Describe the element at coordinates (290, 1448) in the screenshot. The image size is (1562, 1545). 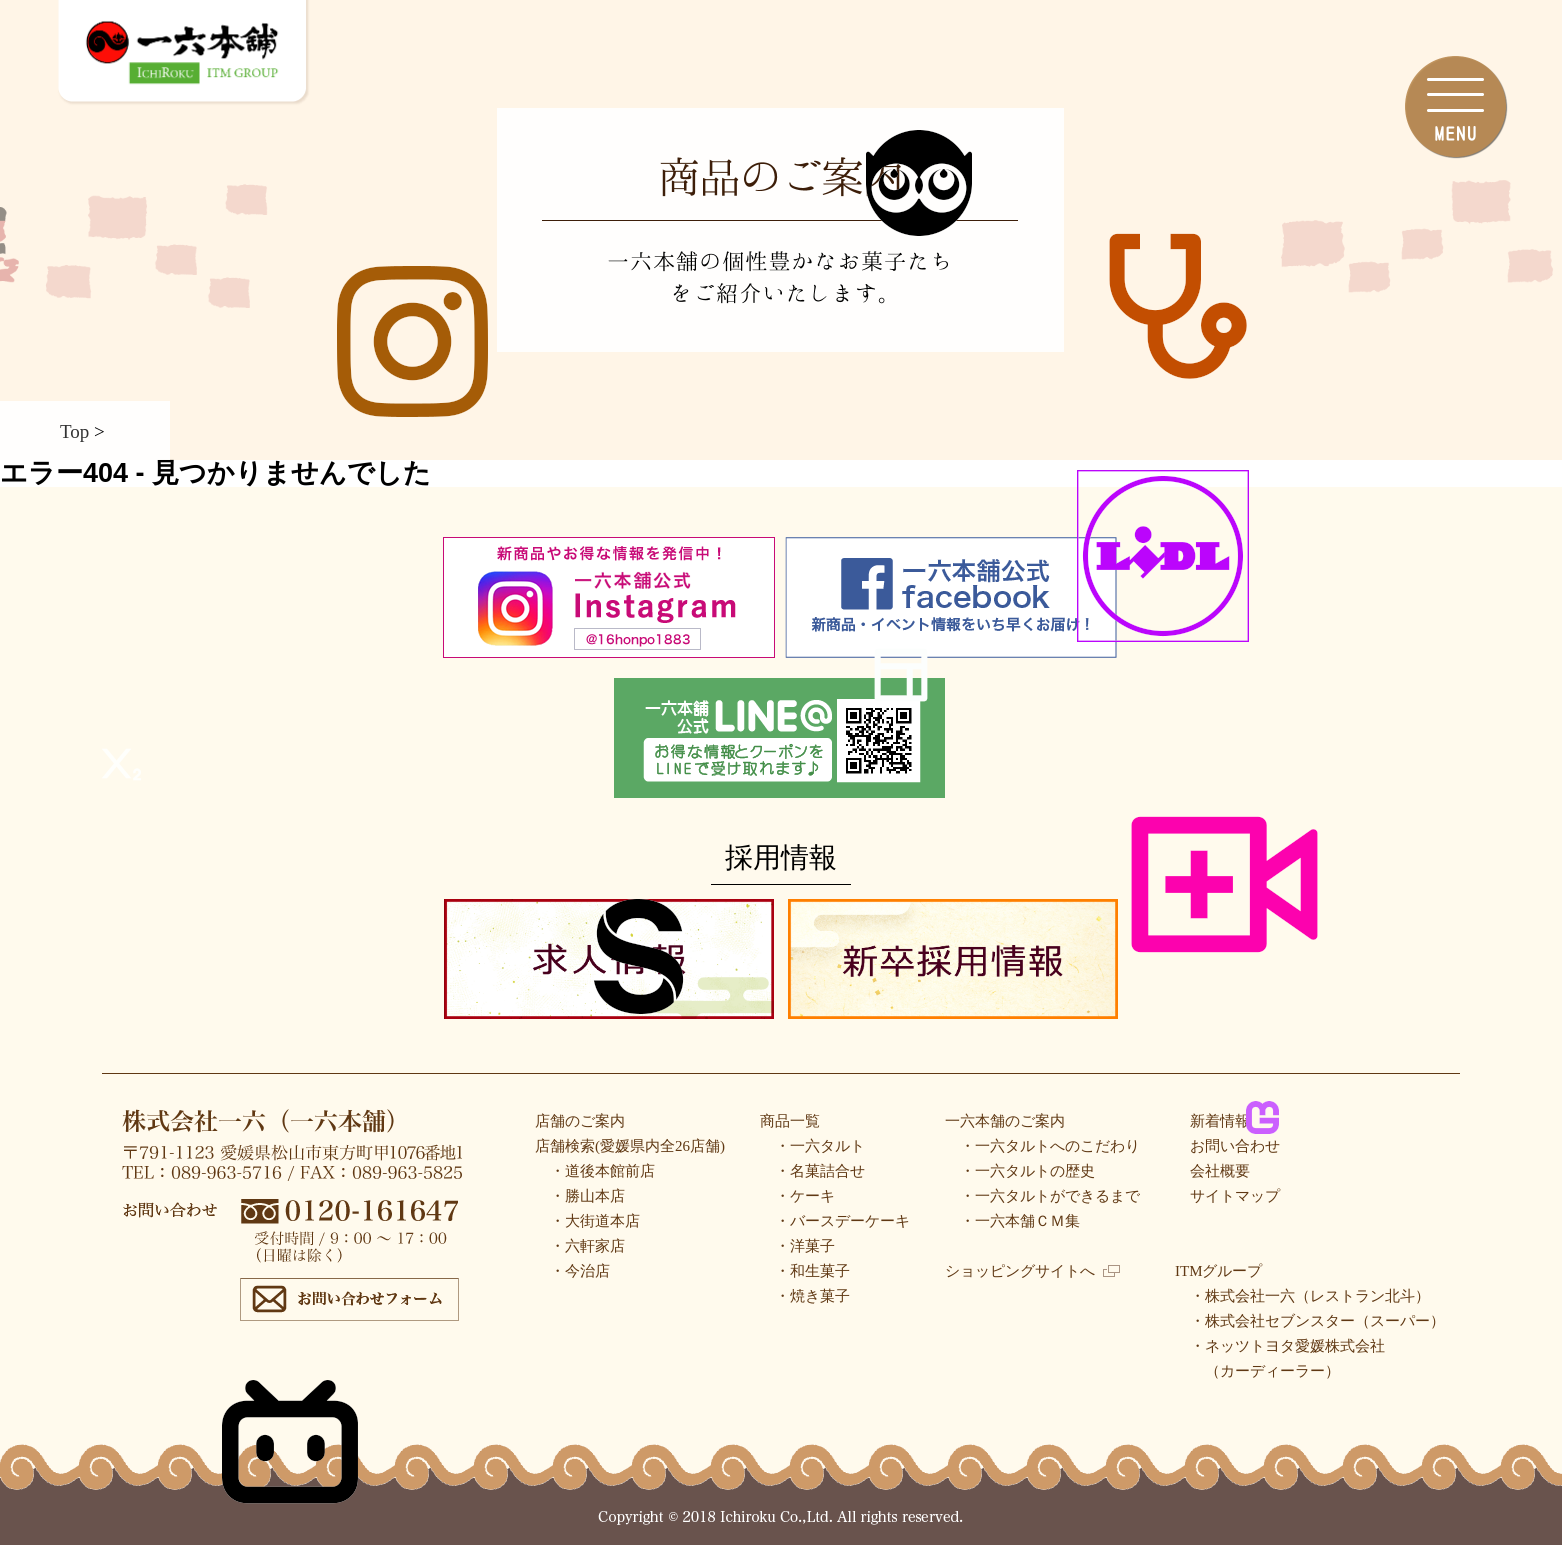
I see `open bilibili app` at that location.